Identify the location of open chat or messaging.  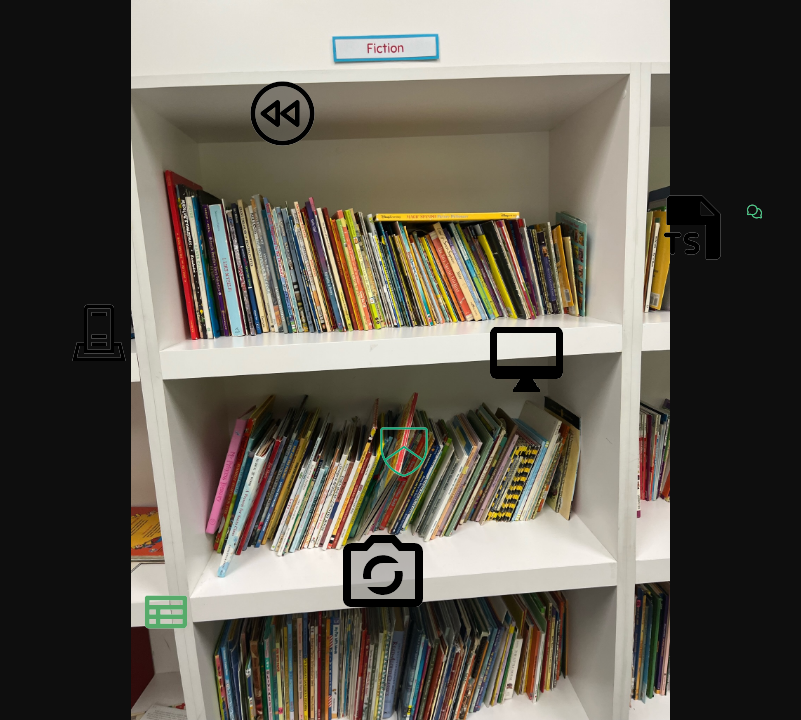
(754, 211).